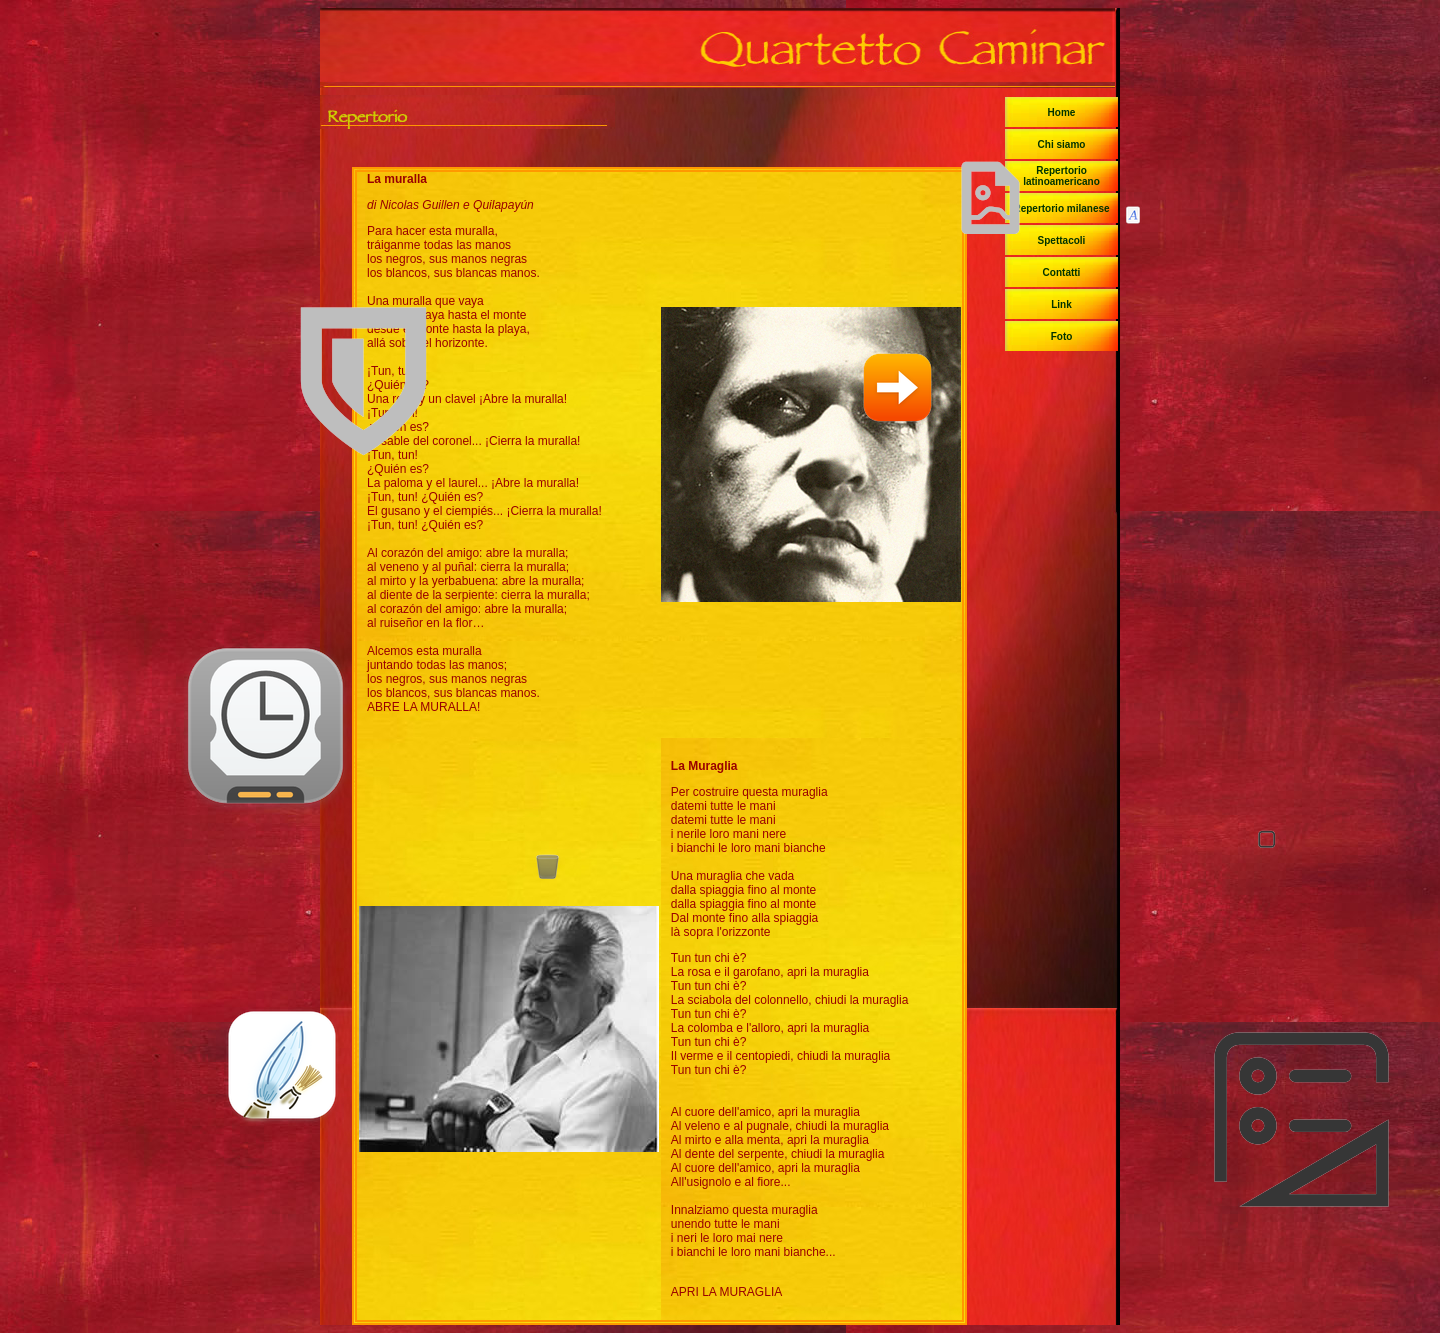  What do you see at coordinates (265, 728) in the screenshot?
I see `access time machine backup settings` at bounding box center [265, 728].